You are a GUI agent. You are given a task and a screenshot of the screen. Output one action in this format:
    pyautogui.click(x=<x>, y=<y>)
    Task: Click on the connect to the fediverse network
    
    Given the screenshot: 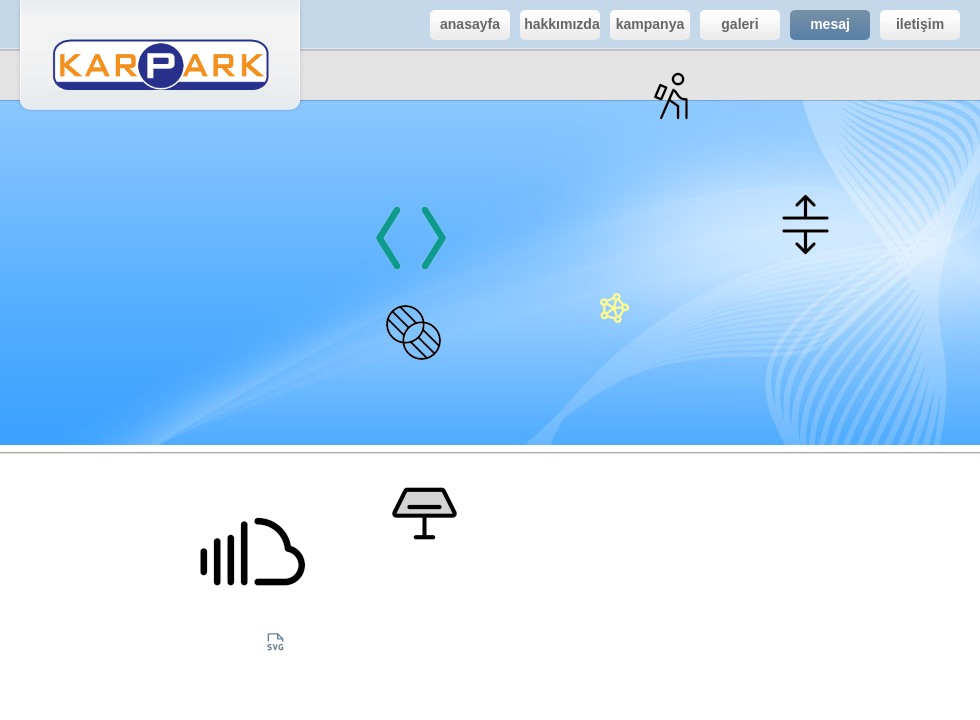 What is the action you would take?
    pyautogui.click(x=614, y=308)
    